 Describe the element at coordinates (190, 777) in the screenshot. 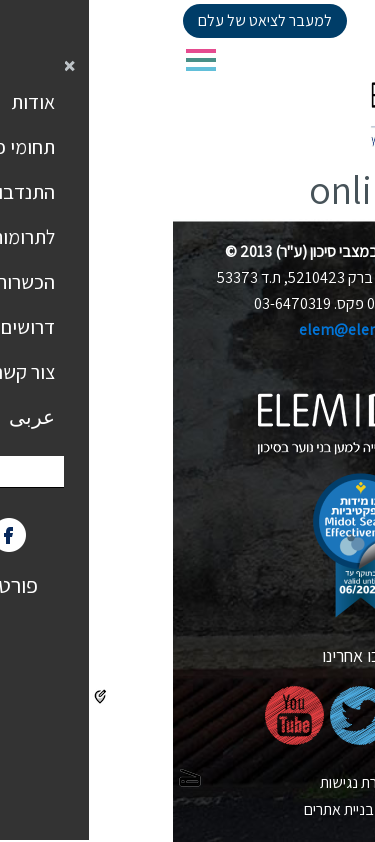

I see `scan a document` at that location.